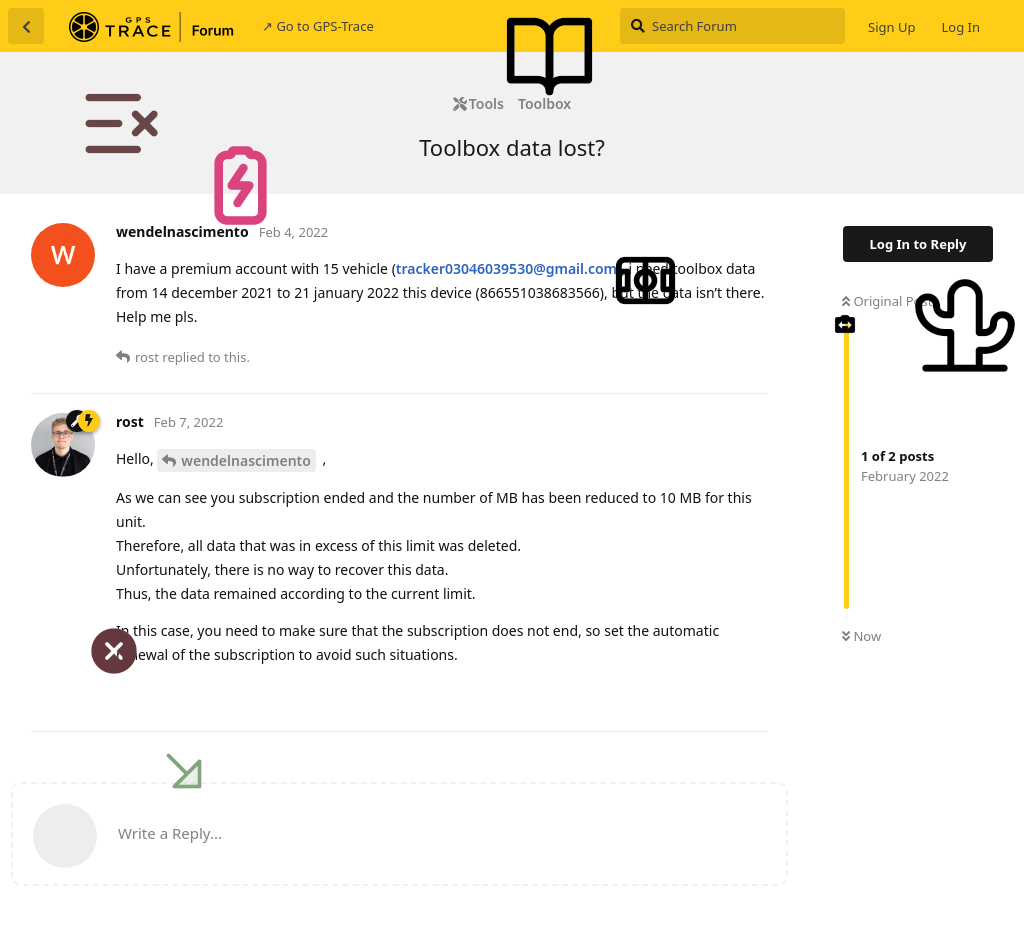 This screenshot has height=935, width=1024. Describe the element at coordinates (122, 123) in the screenshot. I see `remove item from list` at that location.